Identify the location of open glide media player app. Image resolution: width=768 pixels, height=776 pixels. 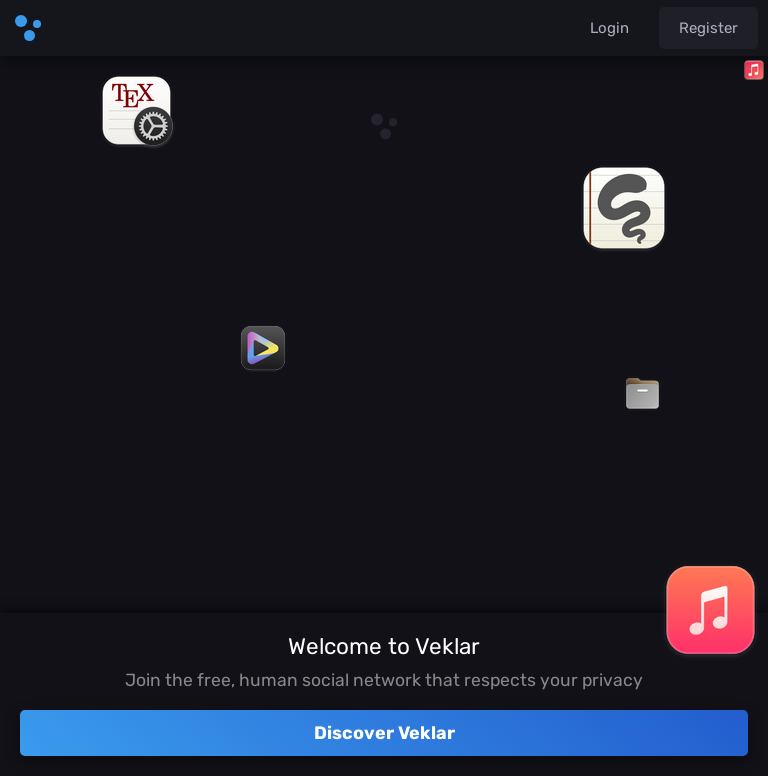
(263, 348).